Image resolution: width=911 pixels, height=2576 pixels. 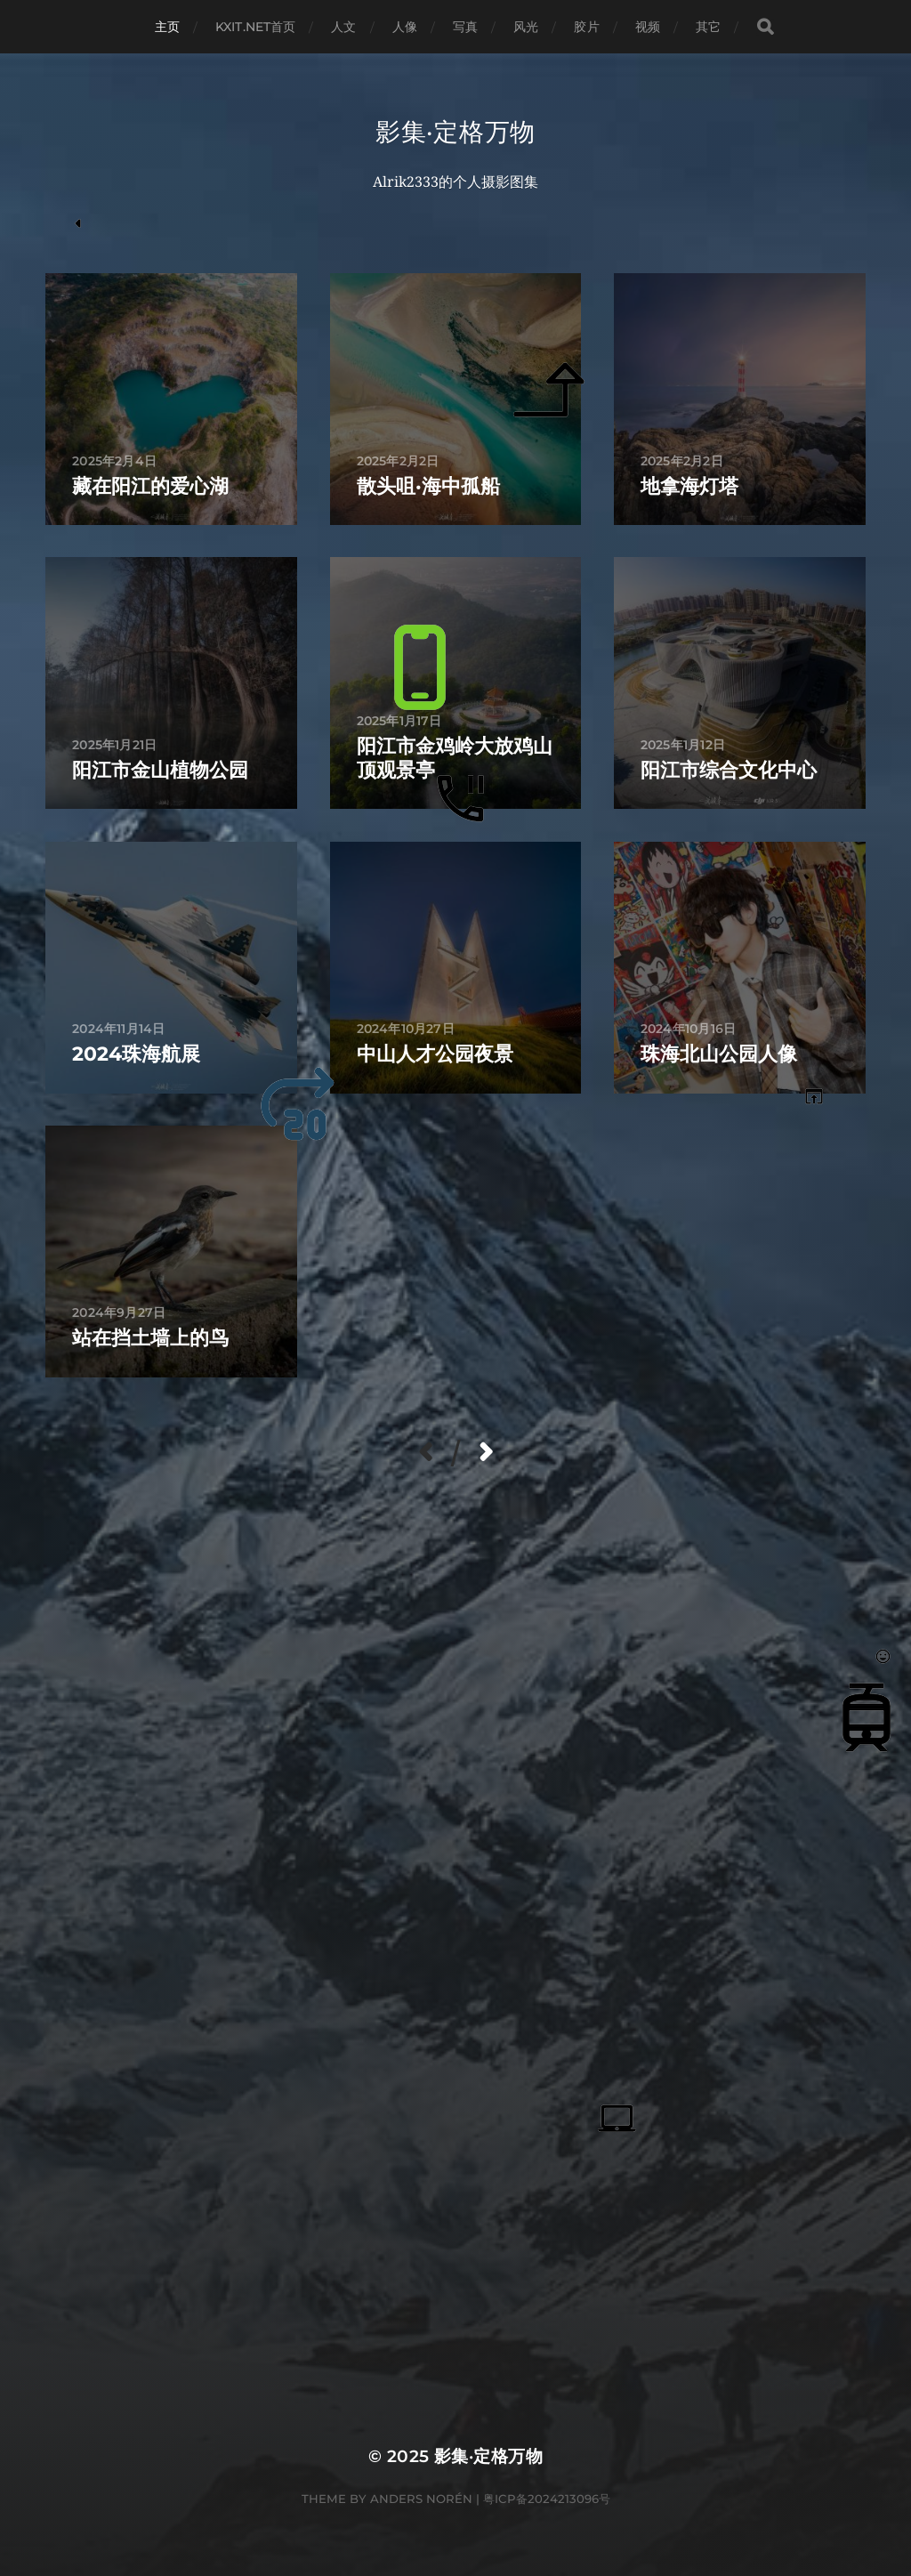 I want to click on navigate to the previous item or screen, so click(x=78, y=223).